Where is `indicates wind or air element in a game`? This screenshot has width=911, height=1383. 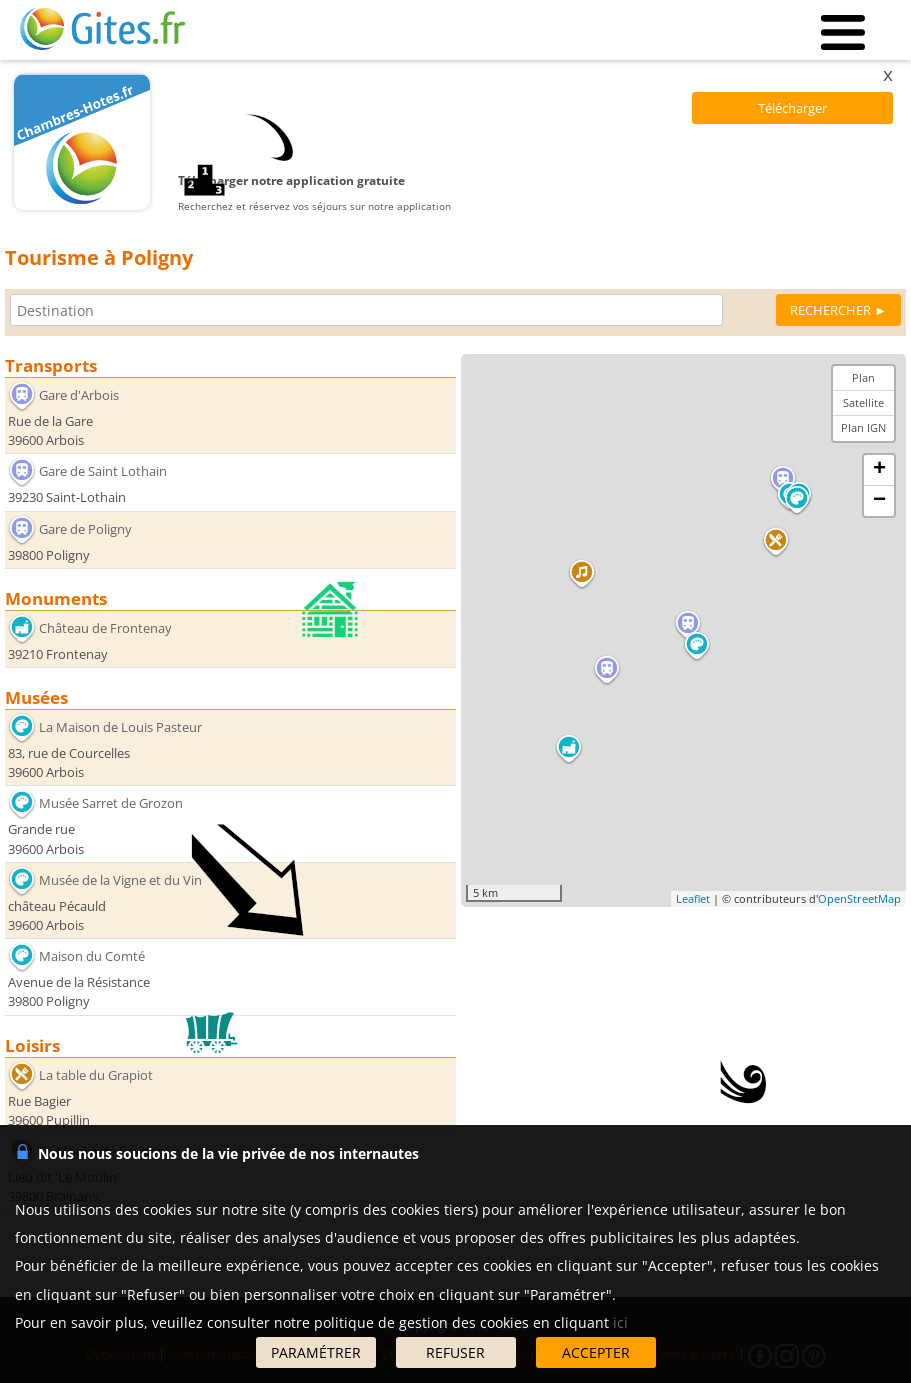
indicates wind or air element in a game is located at coordinates (743, 1082).